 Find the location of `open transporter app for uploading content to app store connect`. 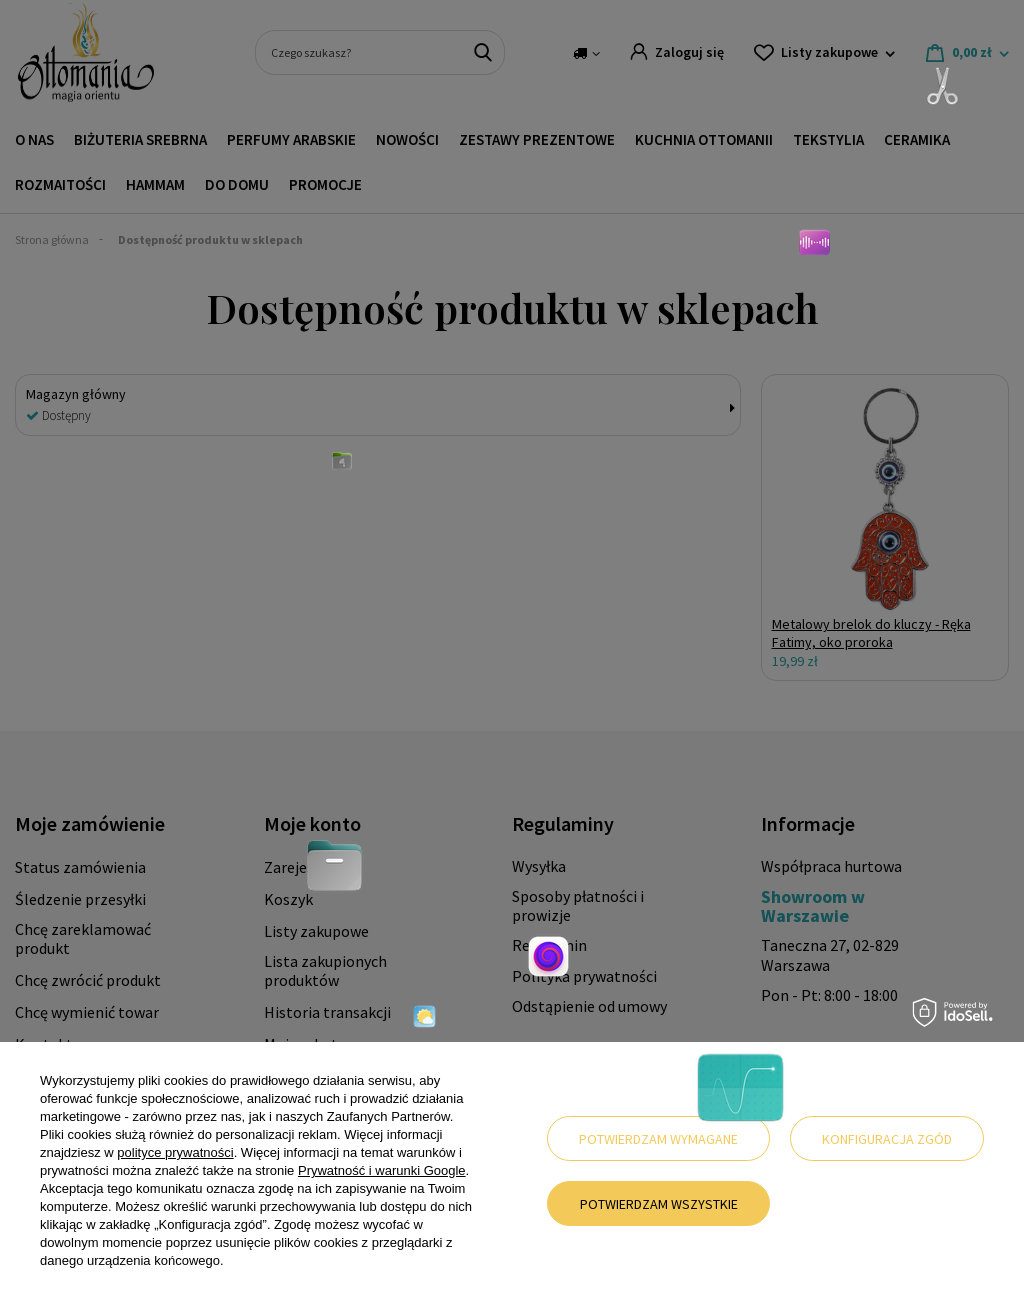

open transporter app for uploading content to app store connect is located at coordinates (548, 956).